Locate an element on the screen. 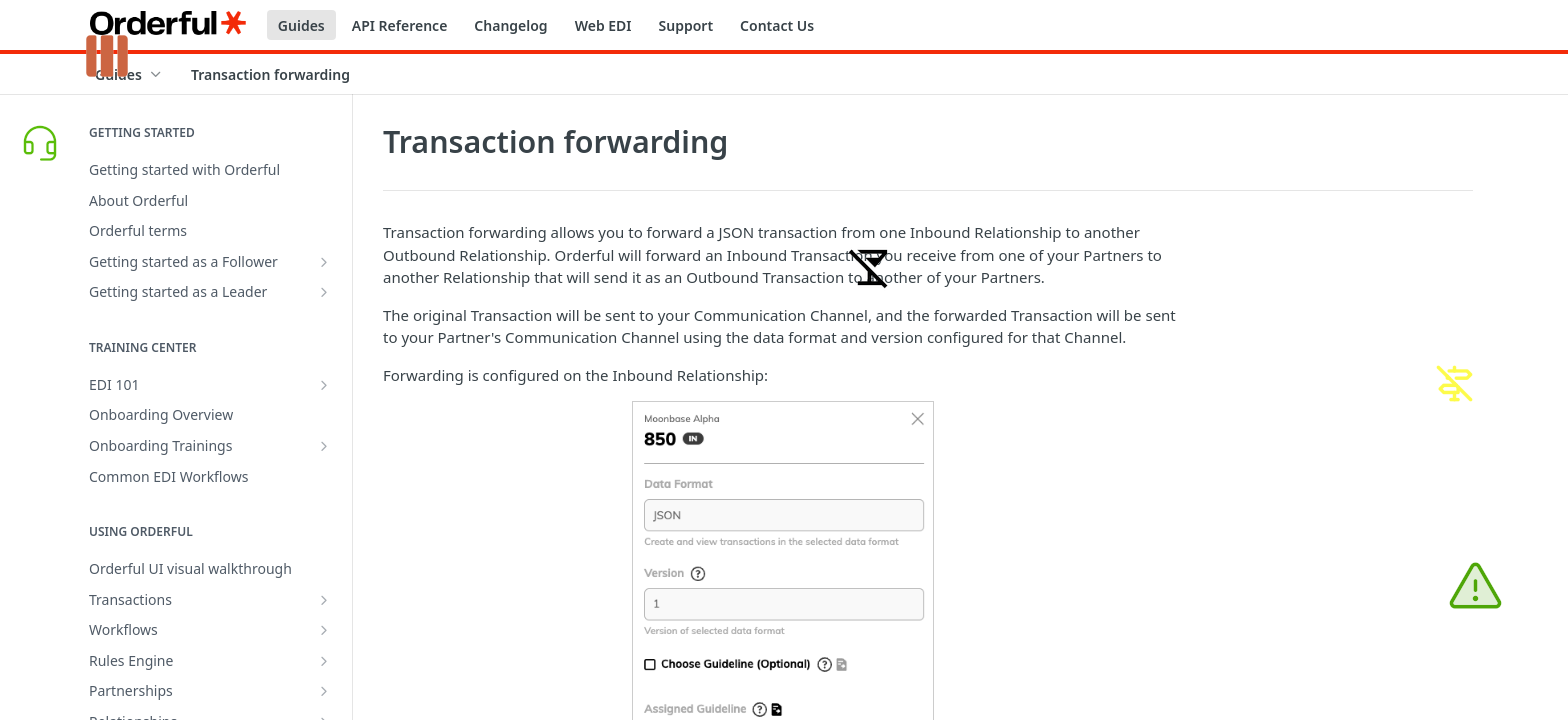  contact customer support is located at coordinates (40, 142).